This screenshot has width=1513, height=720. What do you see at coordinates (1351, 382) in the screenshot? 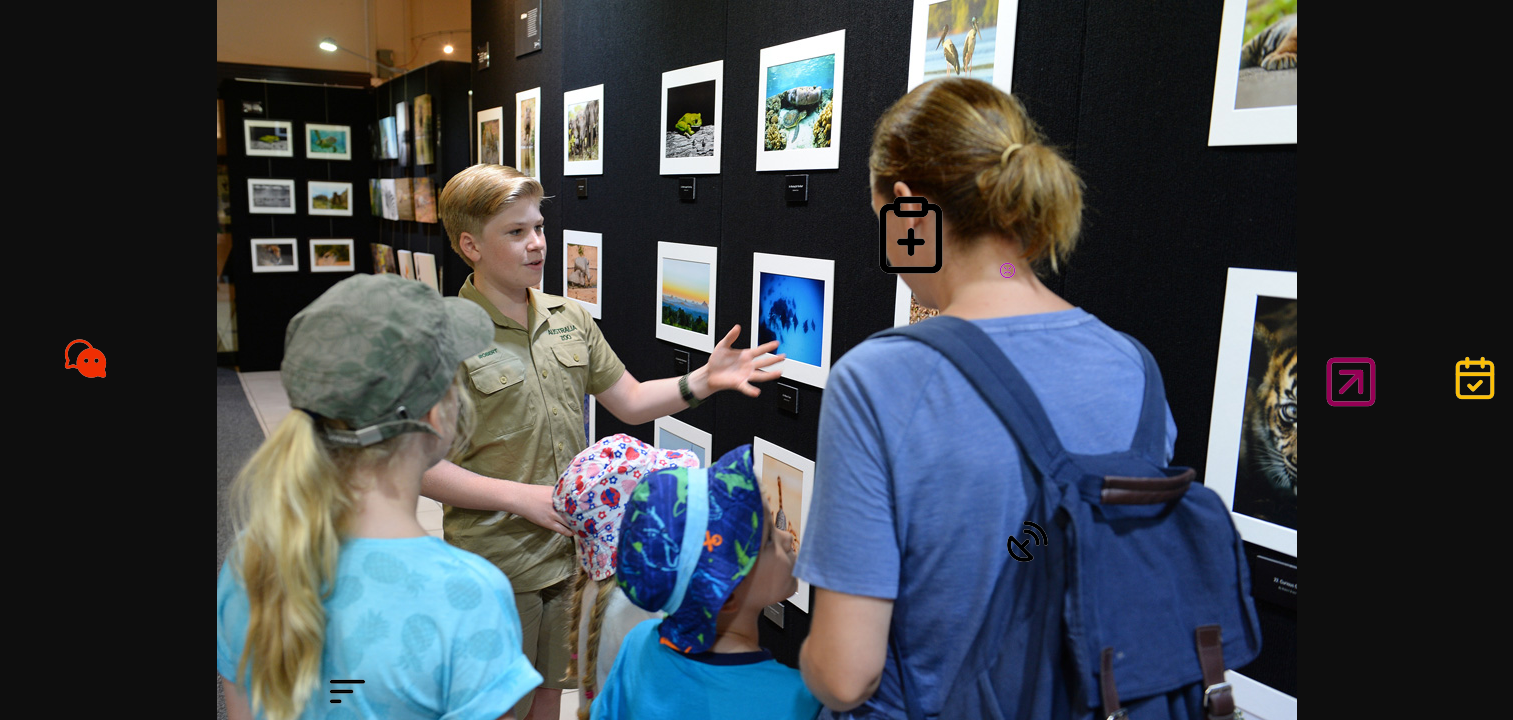
I see `open link in a new window or tab` at bounding box center [1351, 382].